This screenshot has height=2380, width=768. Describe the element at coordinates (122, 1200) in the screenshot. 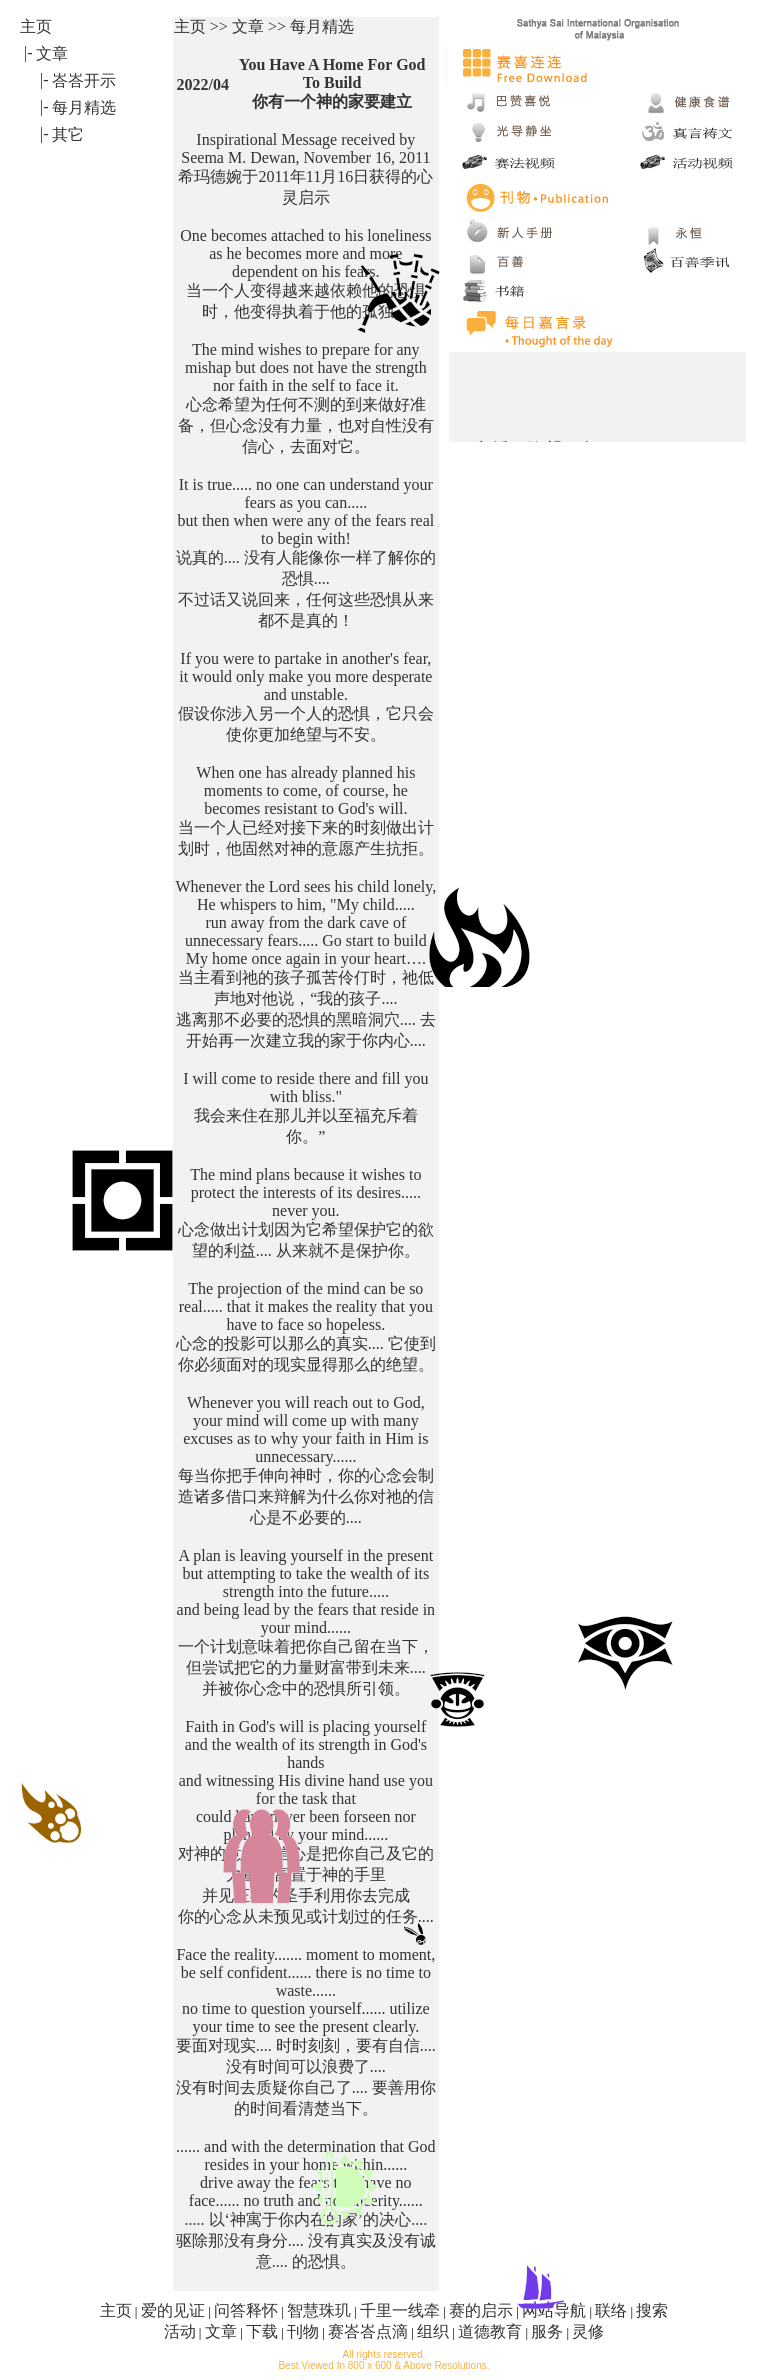

I see `focus or target selection tool` at that location.